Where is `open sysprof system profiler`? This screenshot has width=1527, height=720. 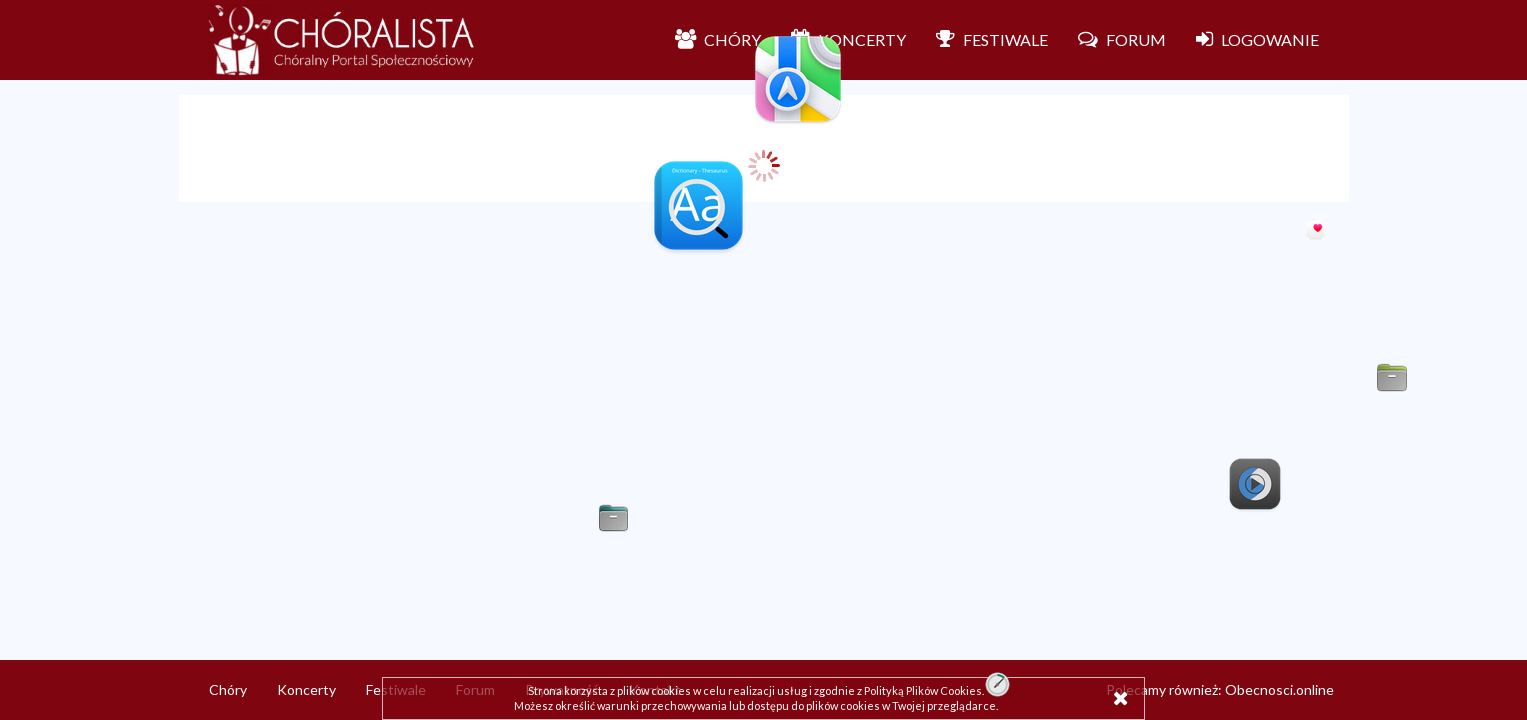
open sysprof system profiler is located at coordinates (997, 684).